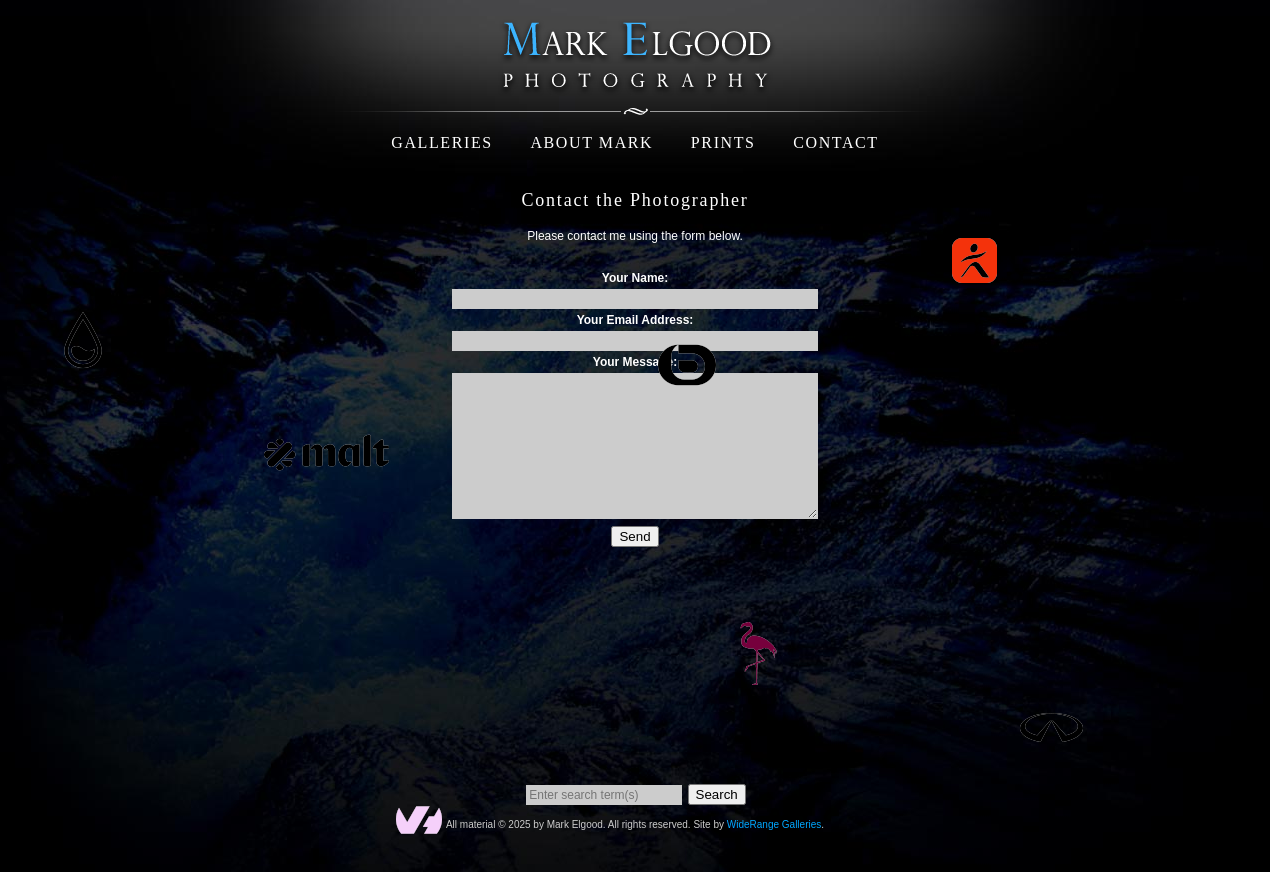  Describe the element at coordinates (758, 653) in the screenshot. I see `Silver Airways airline logo` at that location.